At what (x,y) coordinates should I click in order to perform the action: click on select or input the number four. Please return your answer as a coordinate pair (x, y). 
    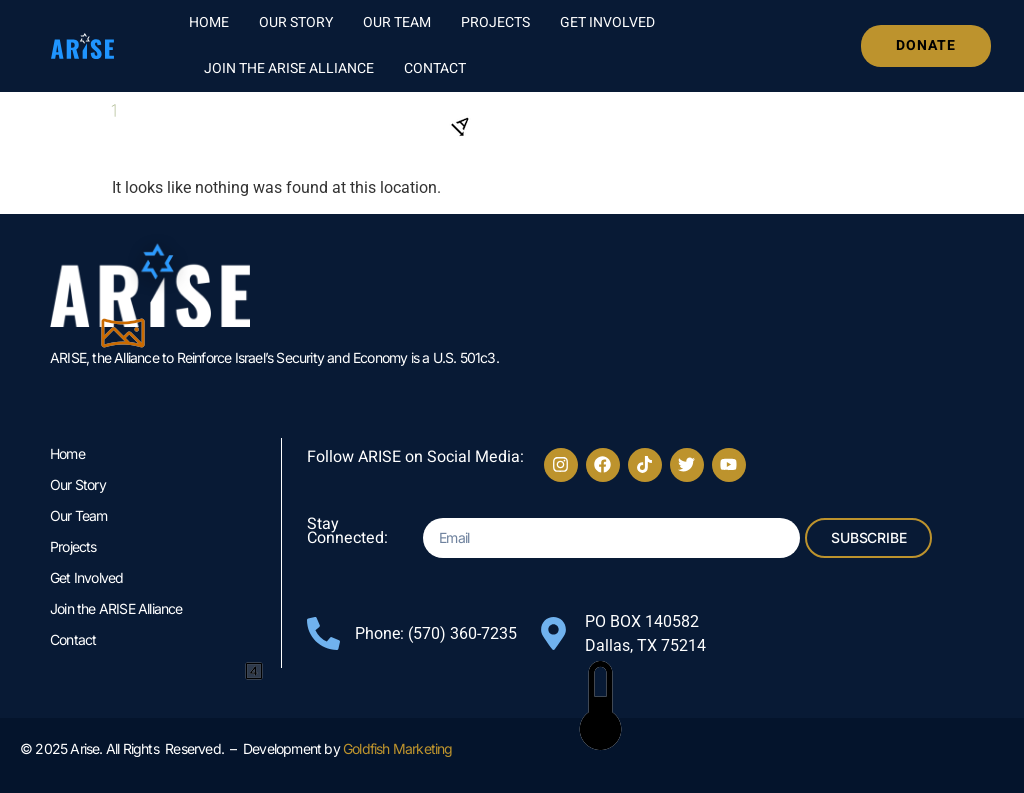
    Looking at the image, I should click on (254, 671).